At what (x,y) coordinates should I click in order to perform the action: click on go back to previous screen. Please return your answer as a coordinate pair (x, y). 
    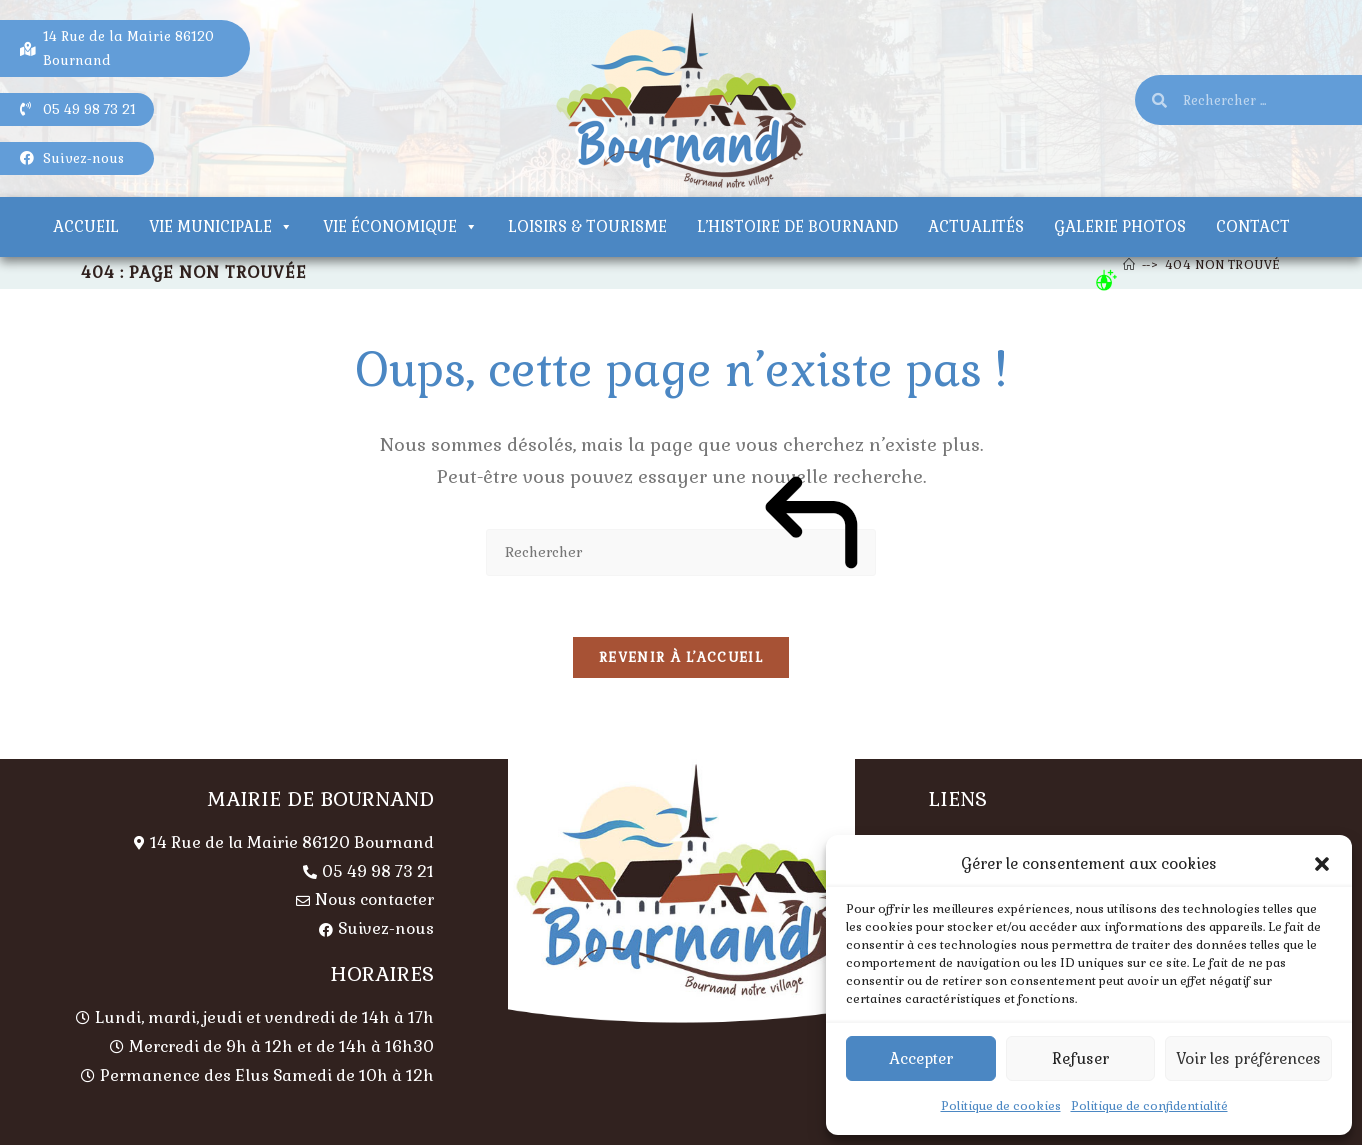
    Looking at the image, I should click on (814, 525).